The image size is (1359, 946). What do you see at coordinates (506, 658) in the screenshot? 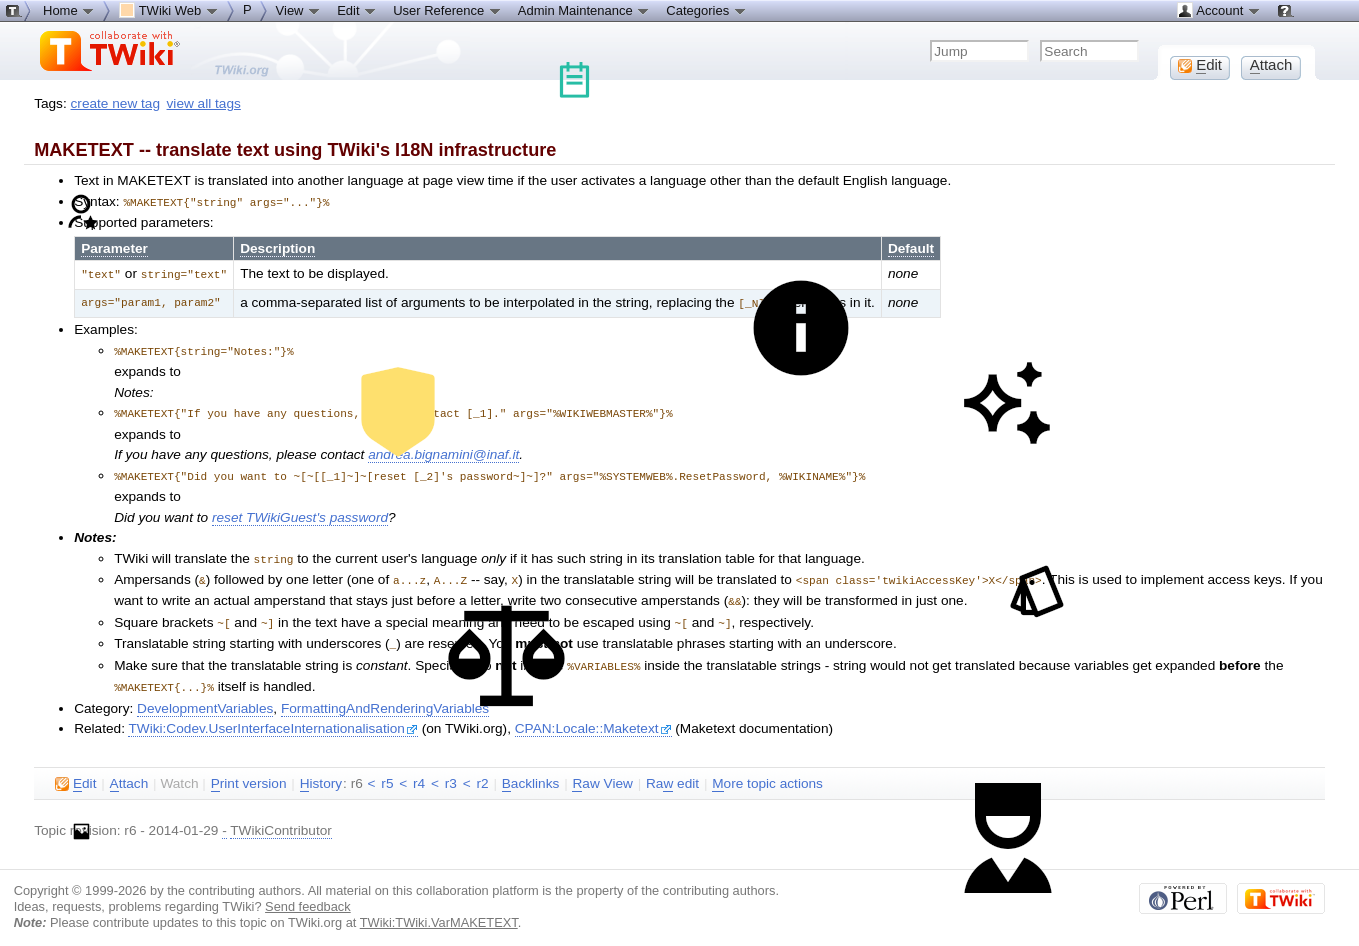
I see `access legal or terms of service information` at bounding box center [506, 658].